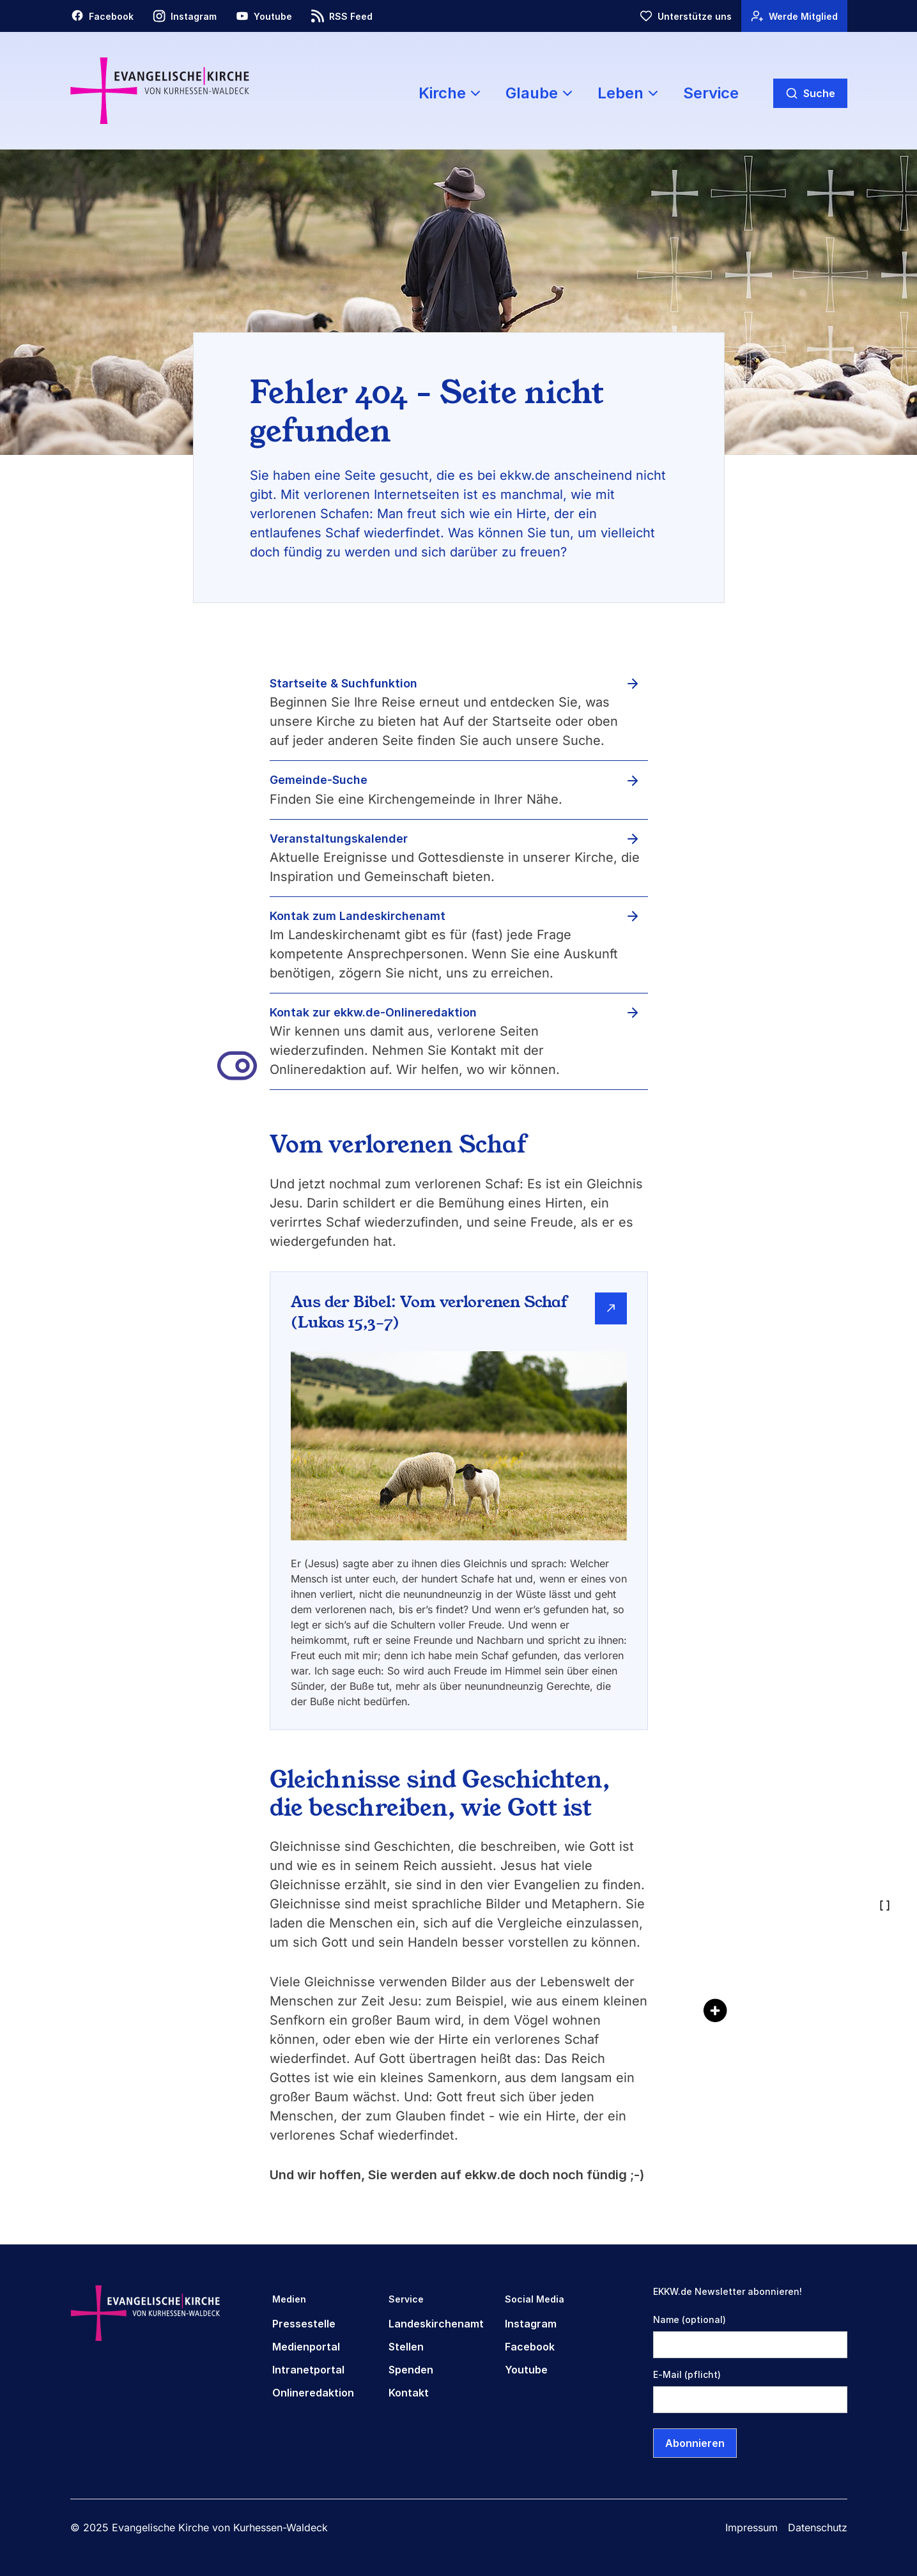 The height and width of the screenshot is (2576, 917). I want to click on toggle switch in the on/enabled position, so click(237, 1066).